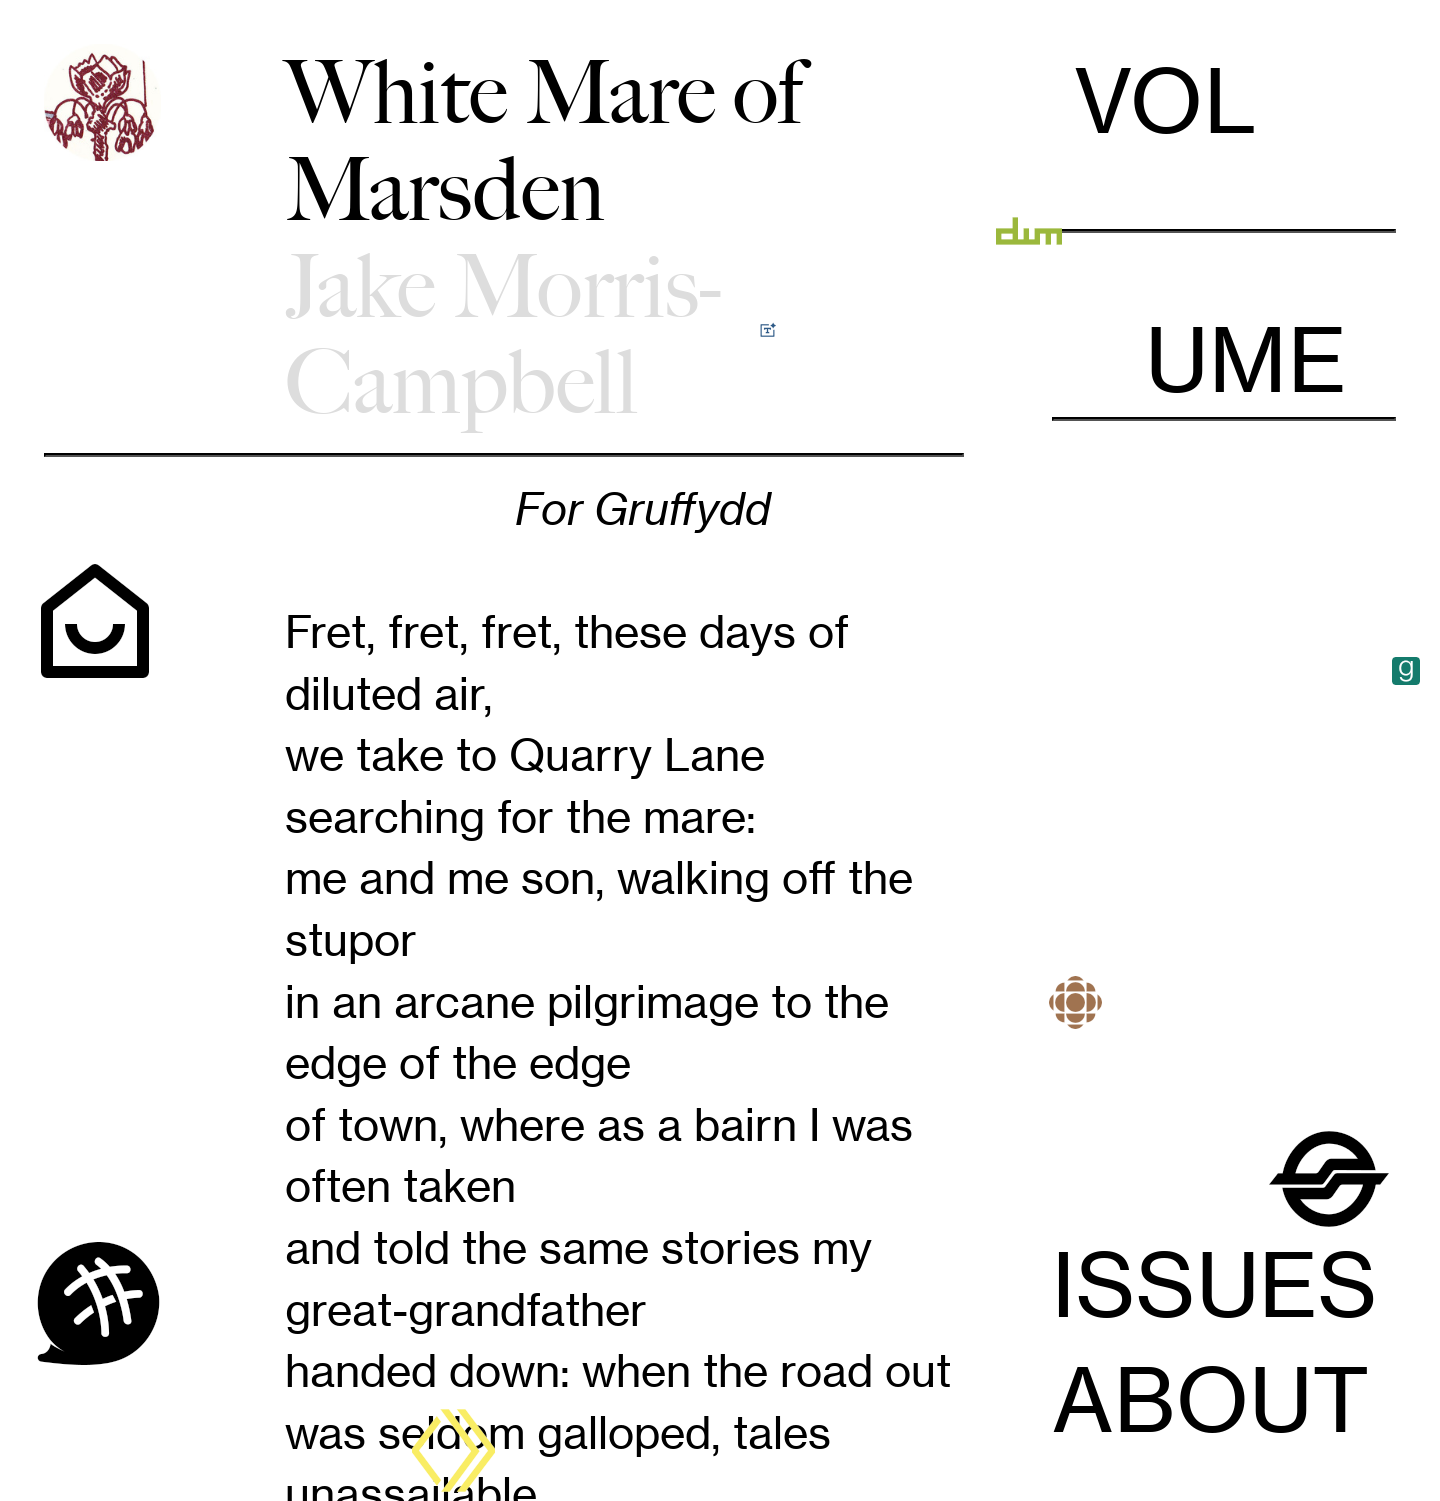 This screenshot has width=1440, height=1501. Describe the element at coordinates (1329, 1179) in the screenshot. I see `SMRT Corporation logo` at that location.